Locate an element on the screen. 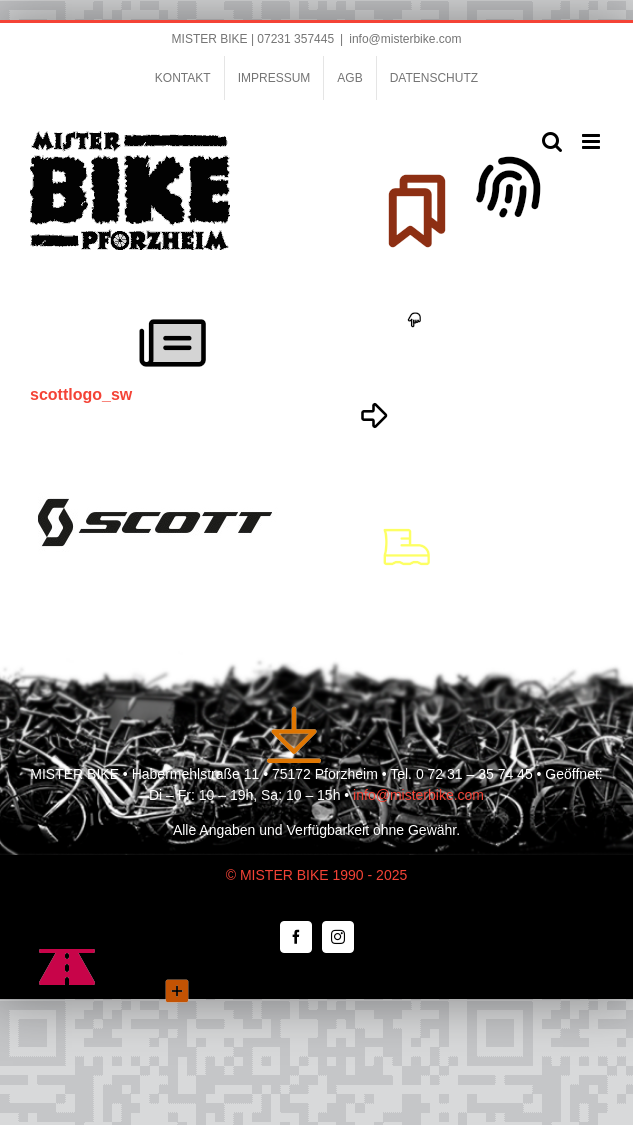 The image size is (633, 1125). authenticate with fingerprint is located at coordinates (509, 187).